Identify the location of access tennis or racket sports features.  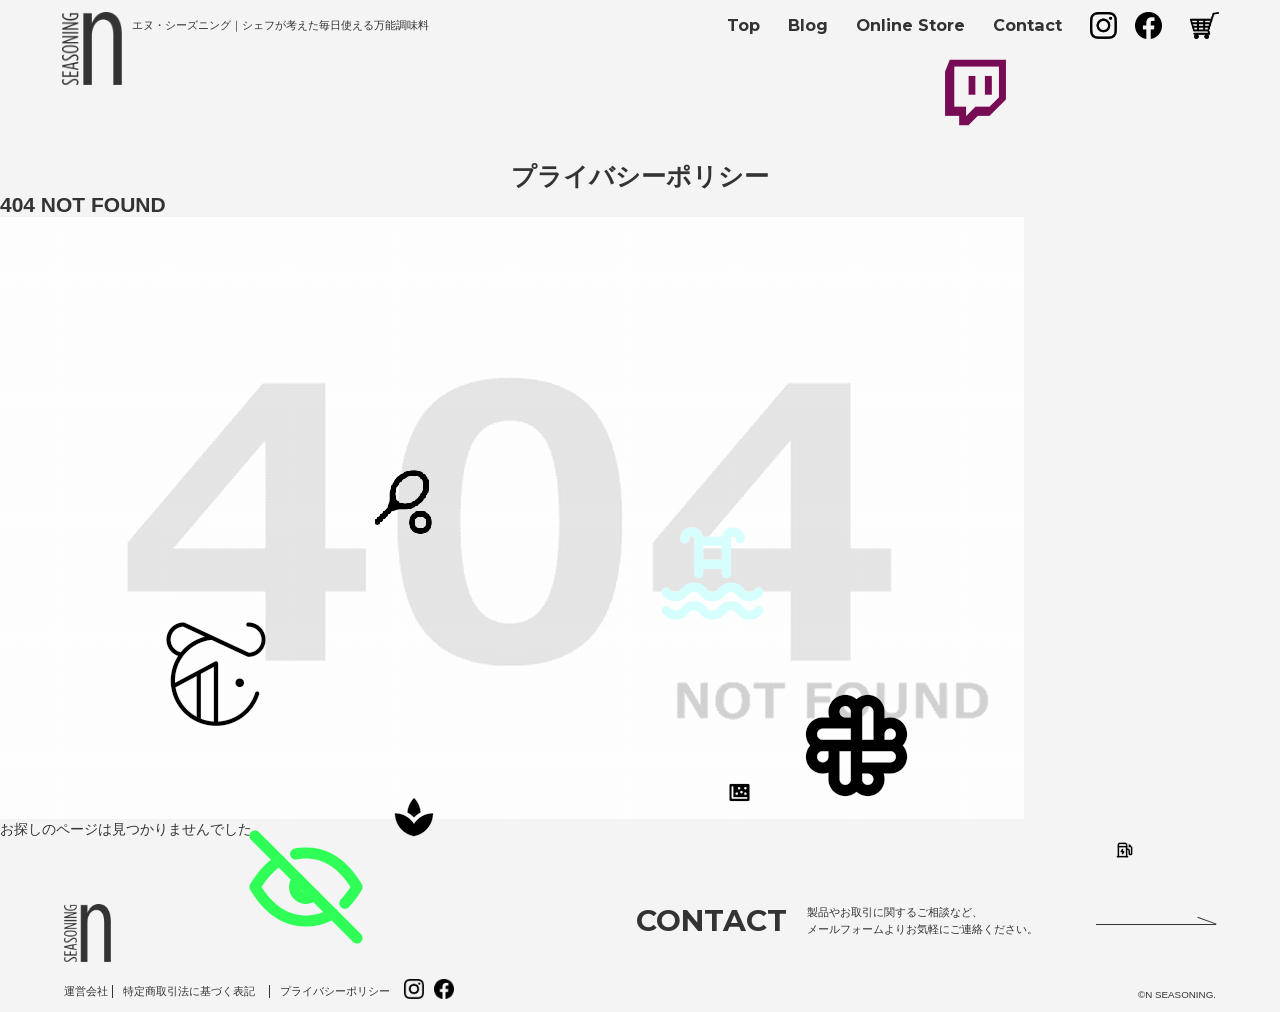
(403, 502).